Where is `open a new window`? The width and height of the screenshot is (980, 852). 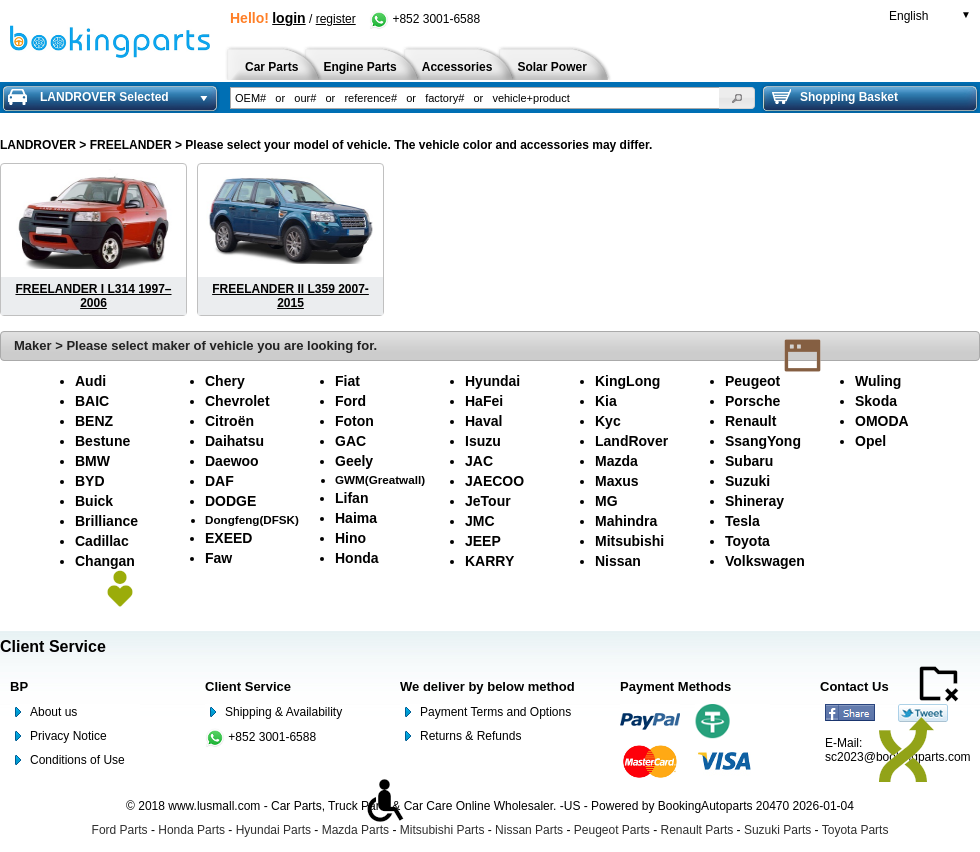
open a new window is located at coordinates (802, 355).